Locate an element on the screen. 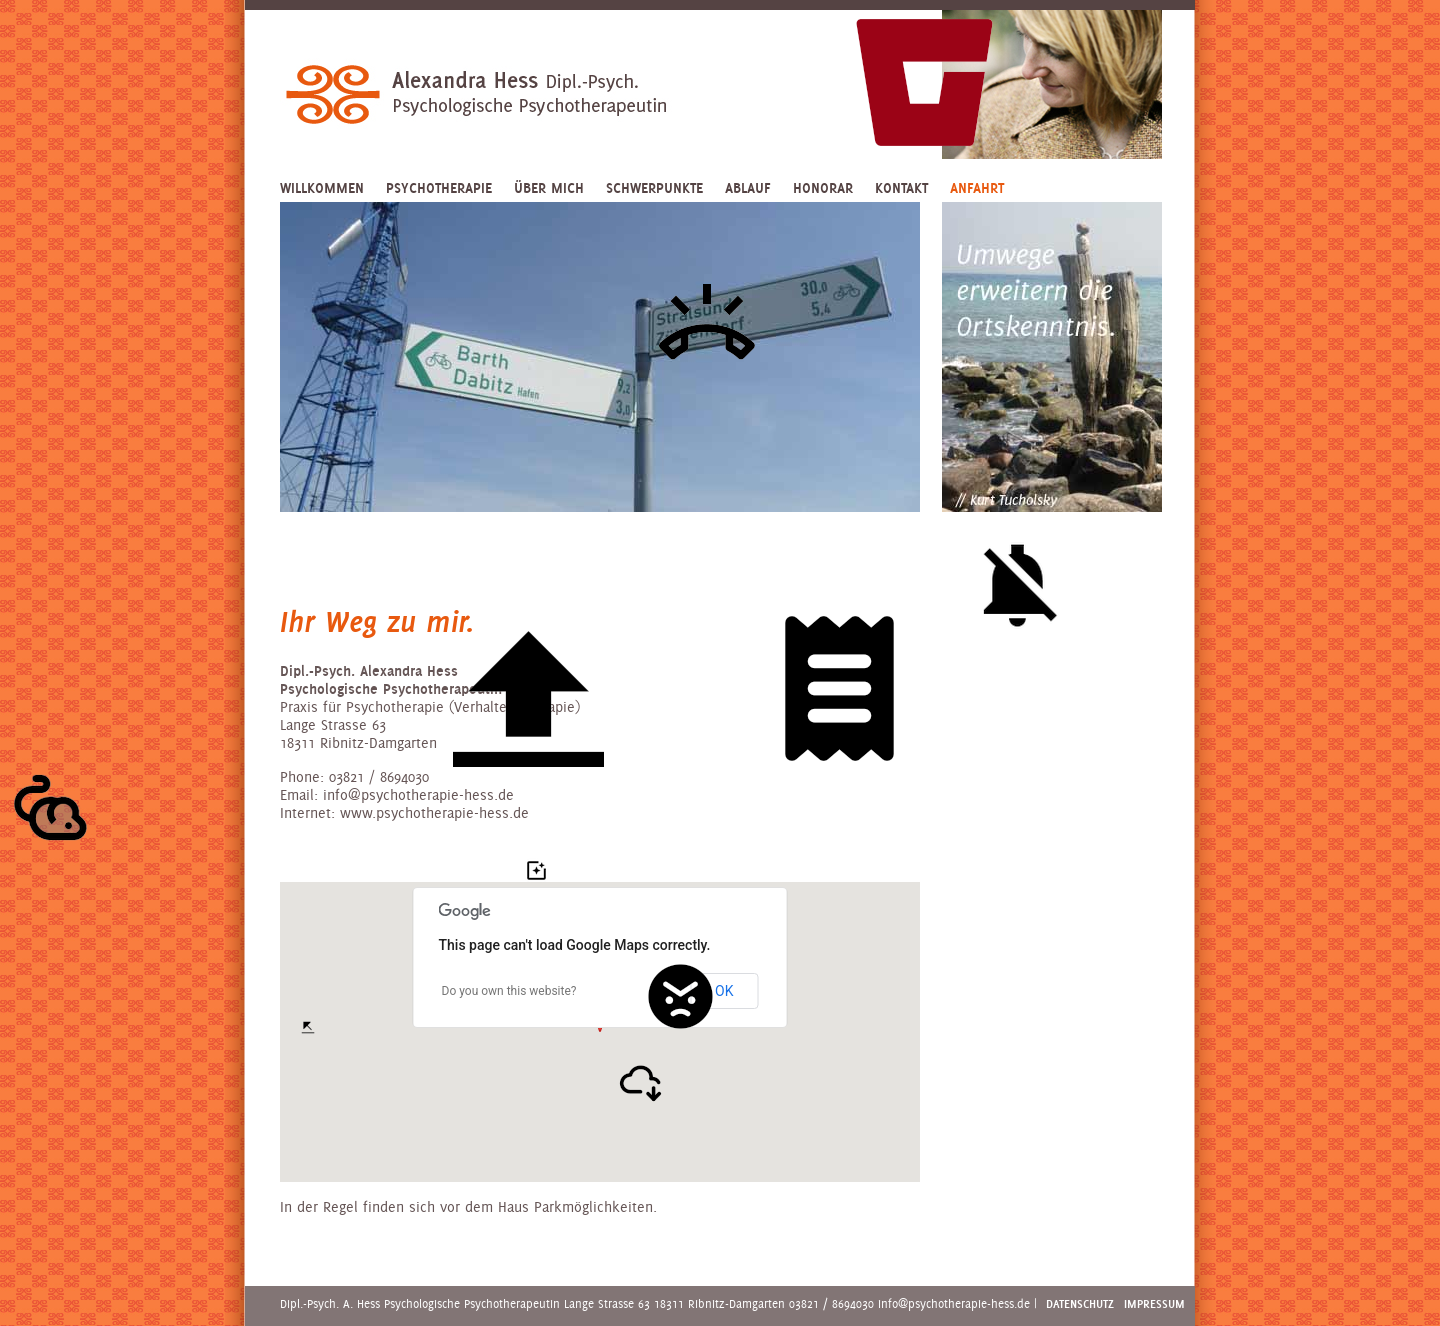 Image resolution: width=1440 pixels, height=1326 pixels. indicate angry or frustrated reaction is located at coordinates (680, 996).